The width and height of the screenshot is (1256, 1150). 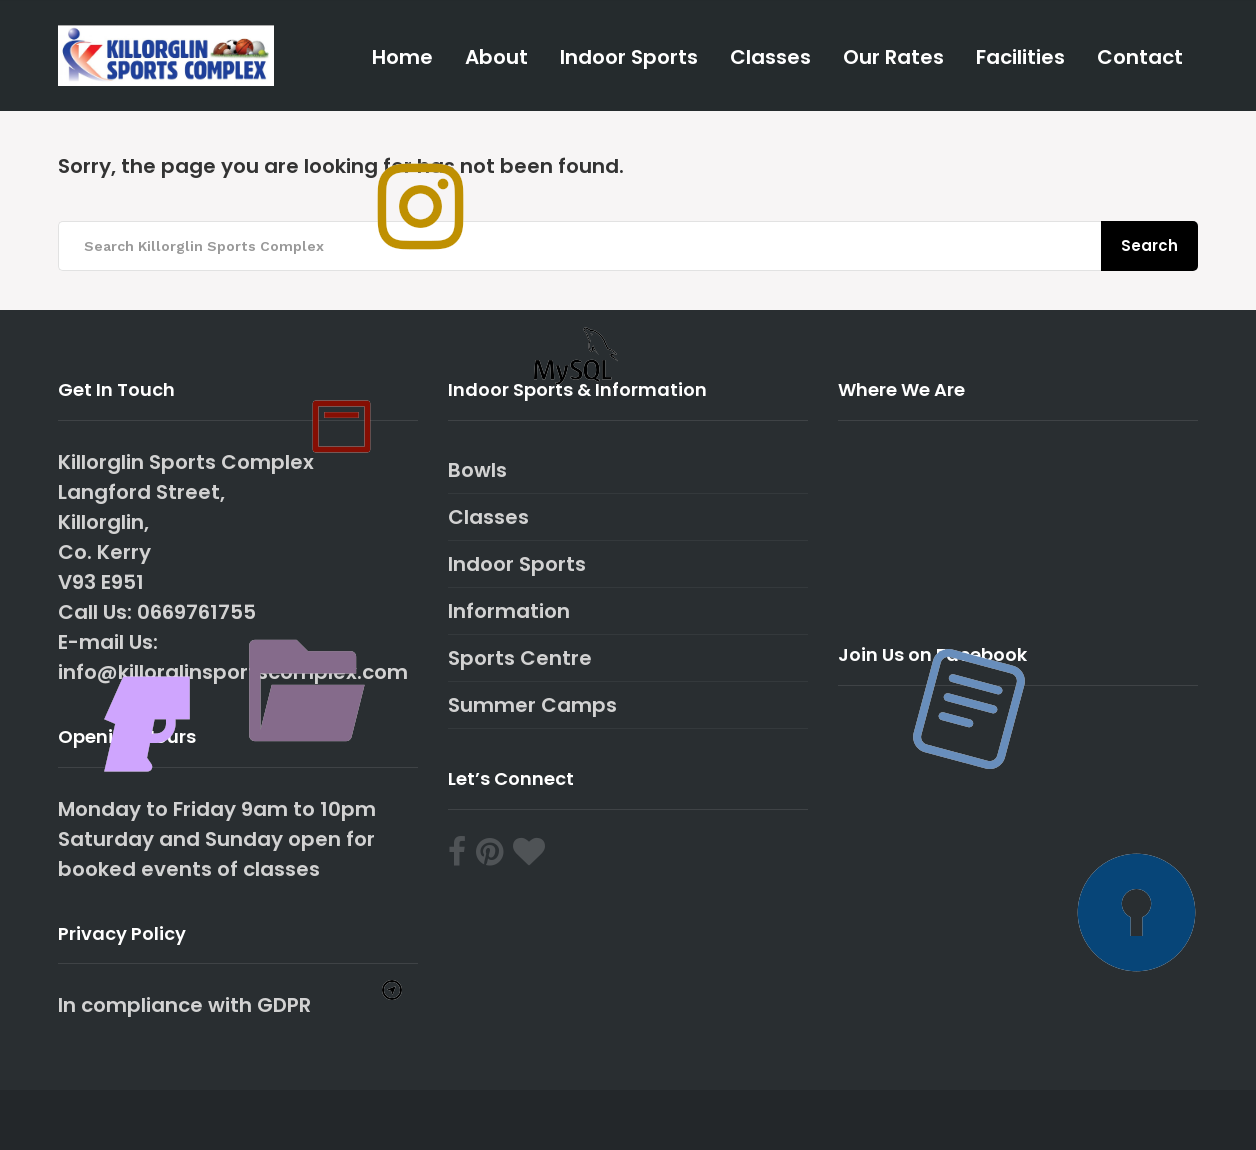 What do you see at coordinates (147, 724) in the screenshot?
I see `check body temperature` at bounding box center [147, 724].